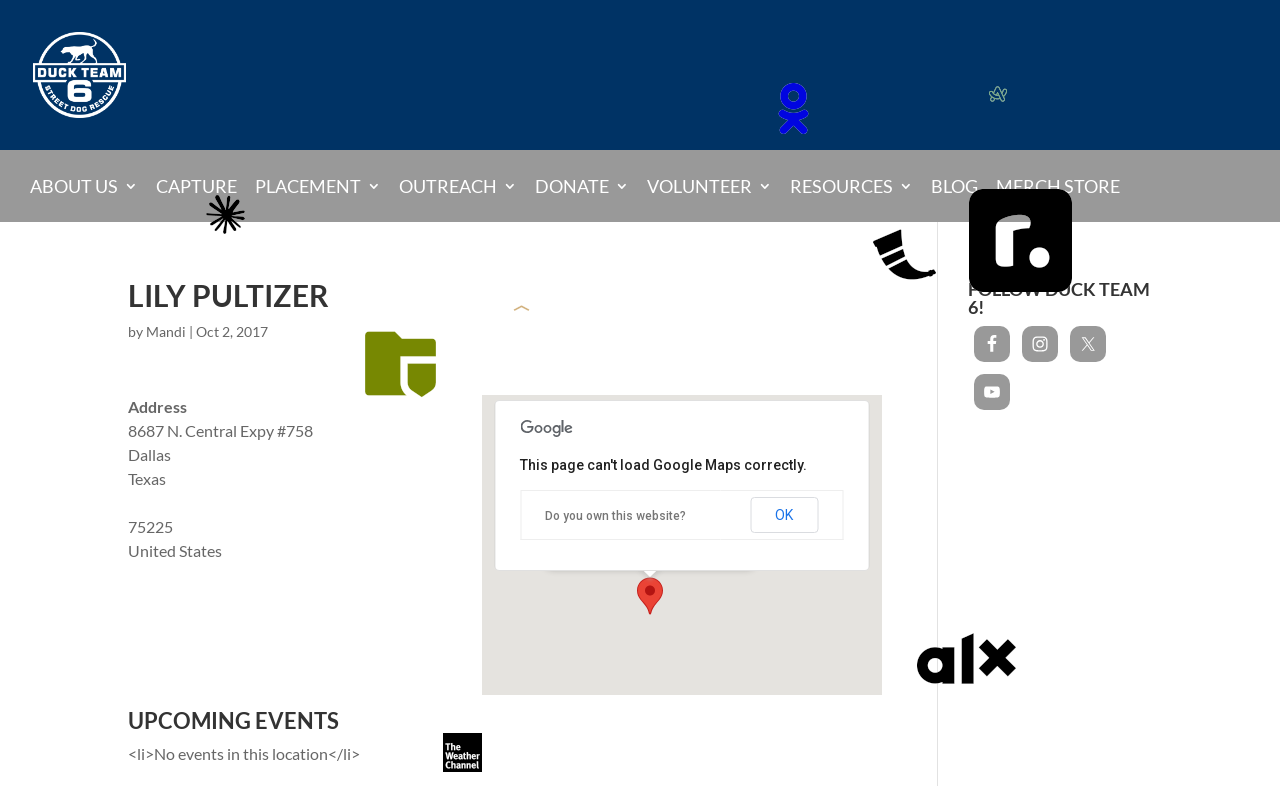 This screenshot has height=786, width=1280. What do you see at coordinates (966, 658) in the screenshot?
I see `alx brand logo` at bounding box center [966, 658].